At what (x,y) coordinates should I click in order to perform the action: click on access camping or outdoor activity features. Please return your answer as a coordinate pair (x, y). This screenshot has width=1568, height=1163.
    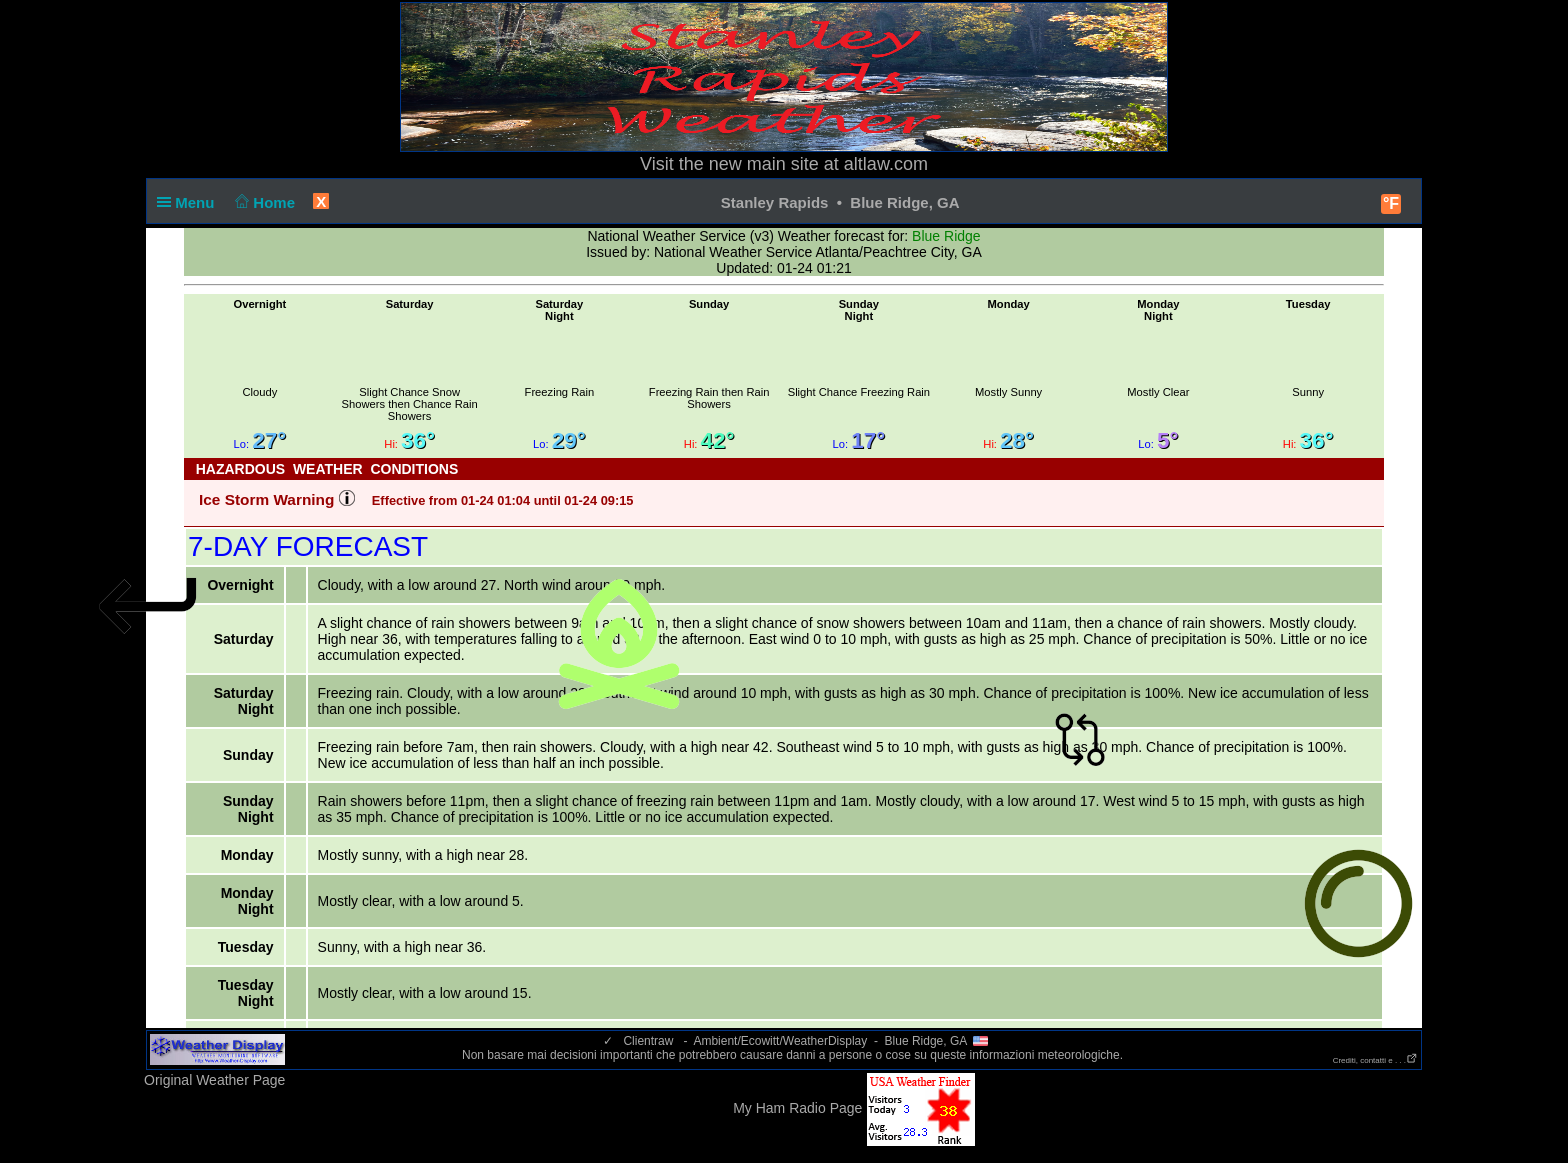
    Looking at the image, I should click on (619, 644).